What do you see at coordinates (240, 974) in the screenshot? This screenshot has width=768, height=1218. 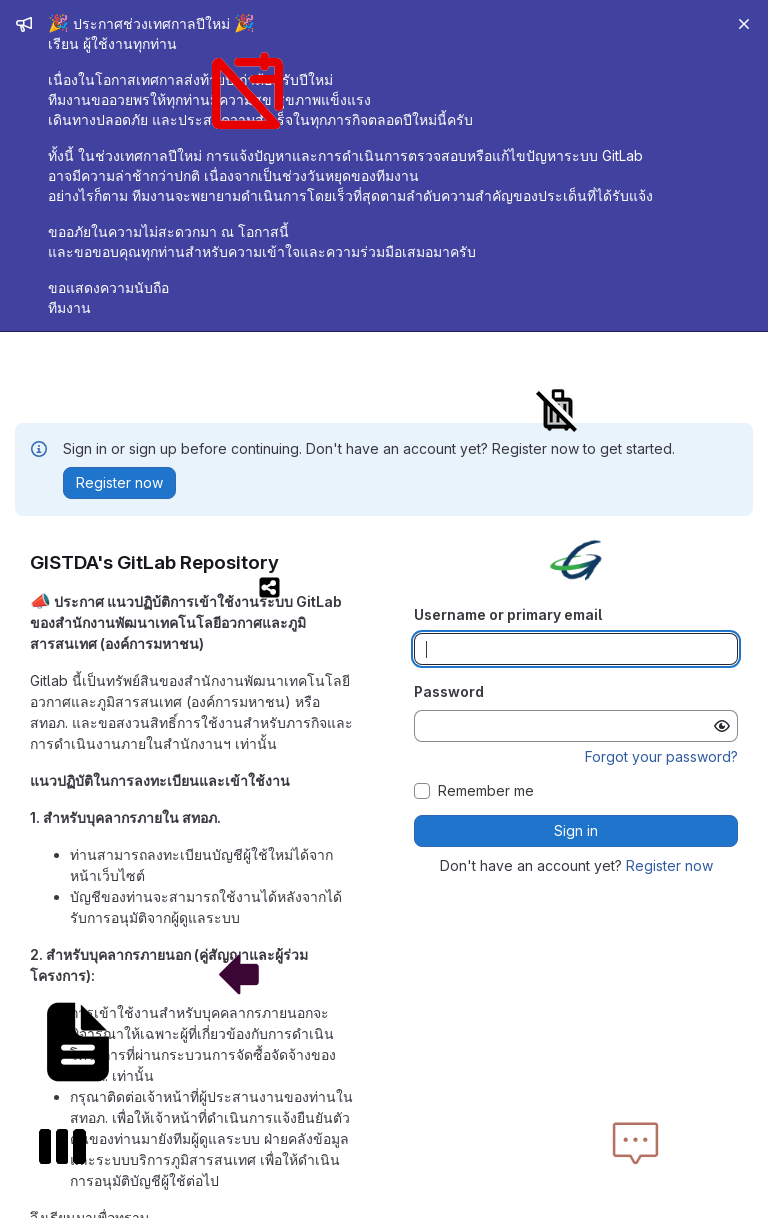 I see `go back to the previous screen` at bounding box center [240, 974].